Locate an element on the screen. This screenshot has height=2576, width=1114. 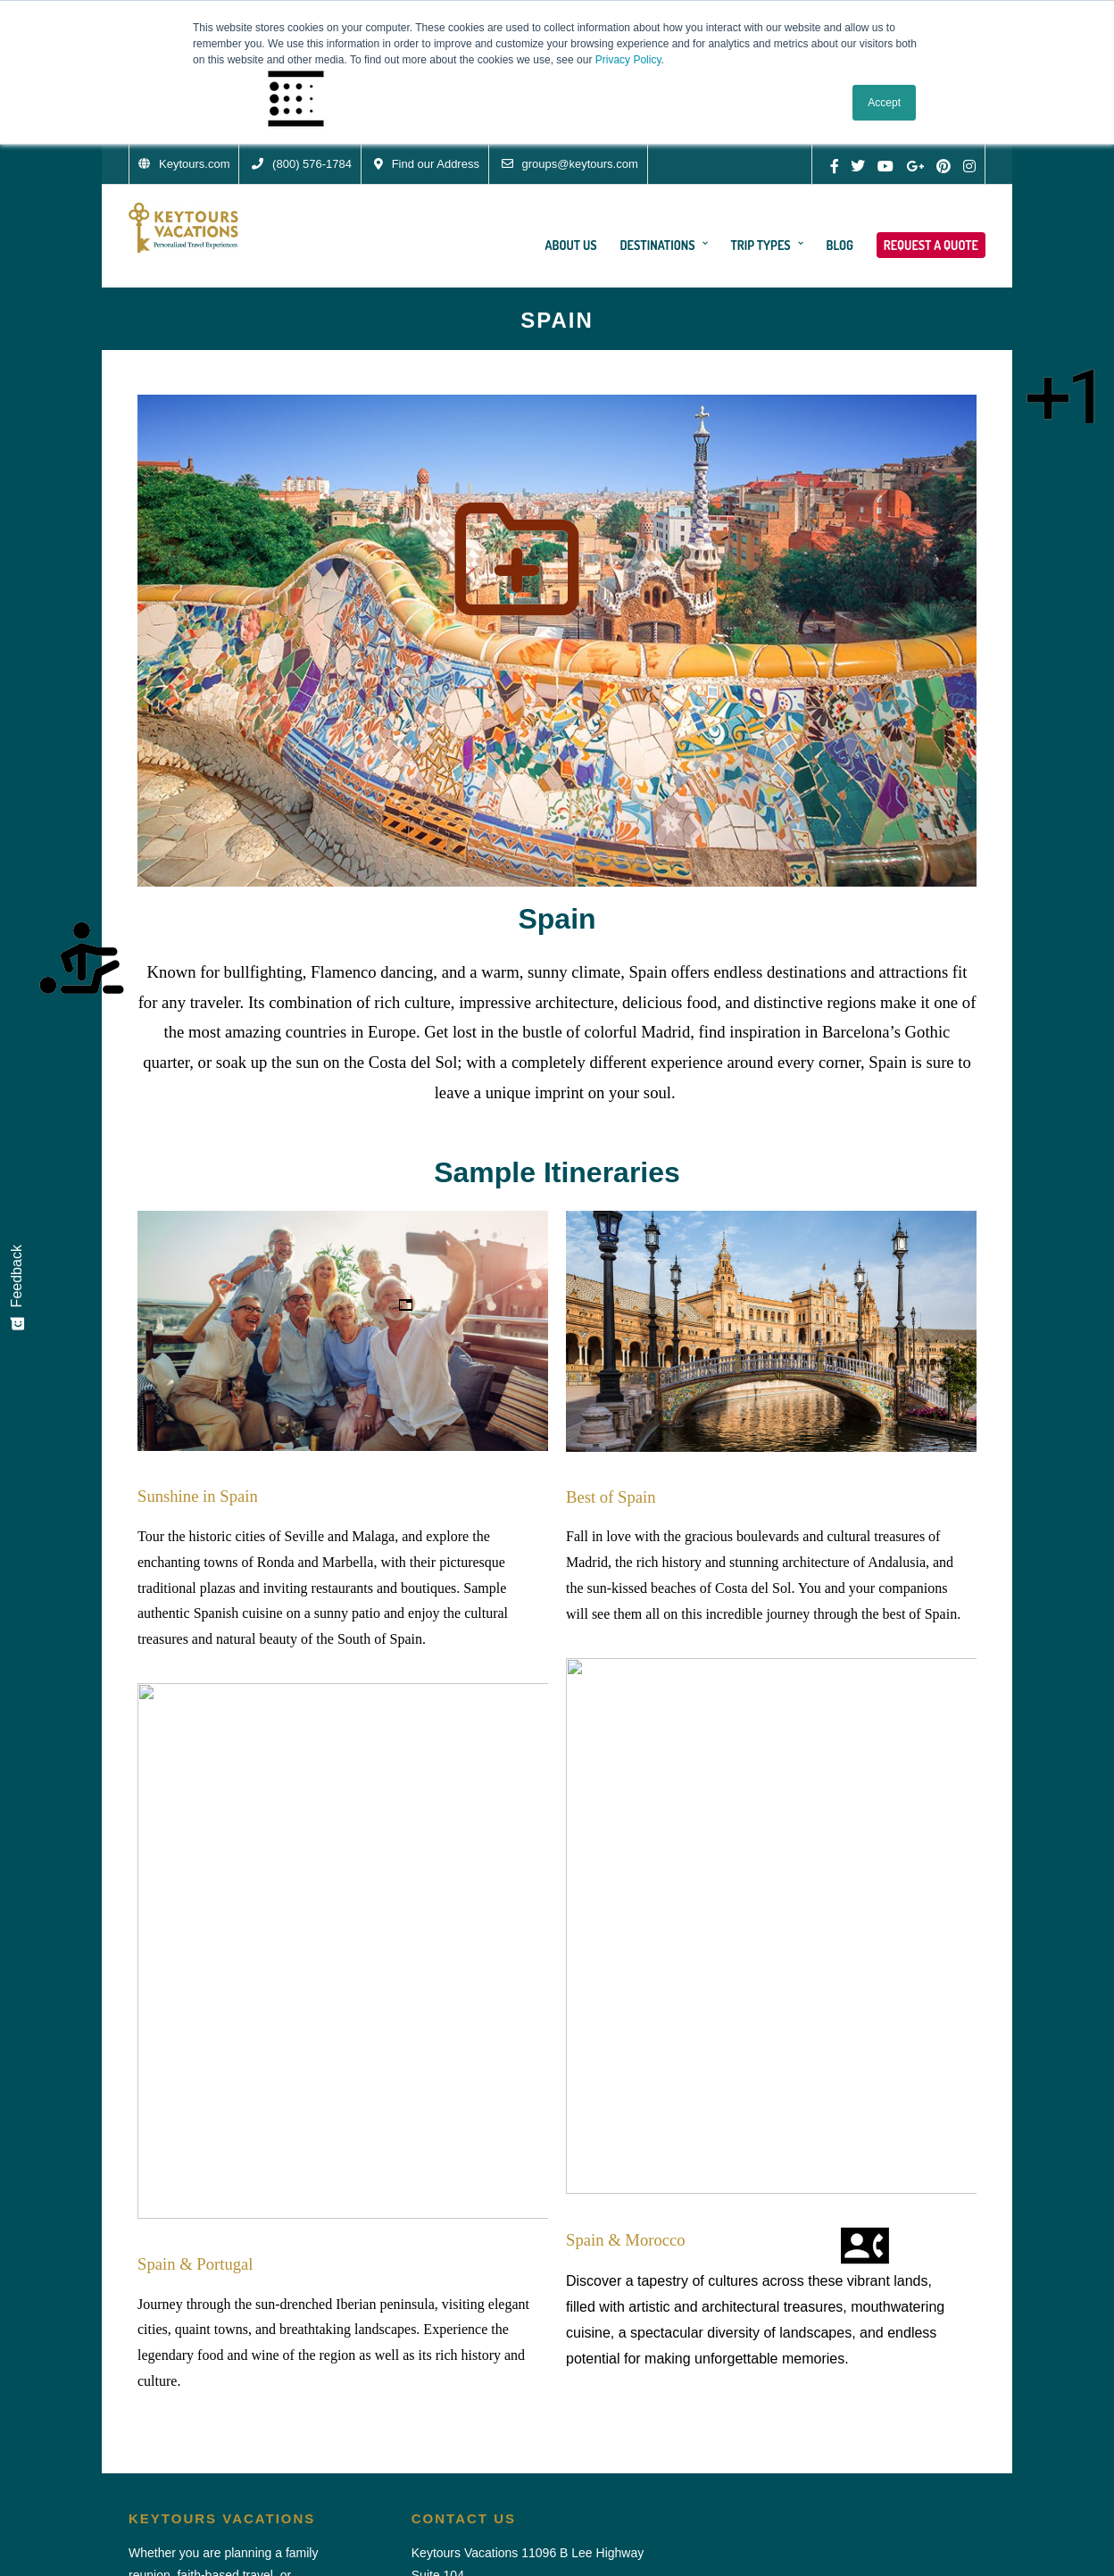
increase exposure by one stop is located at coordinates (1060, 398).